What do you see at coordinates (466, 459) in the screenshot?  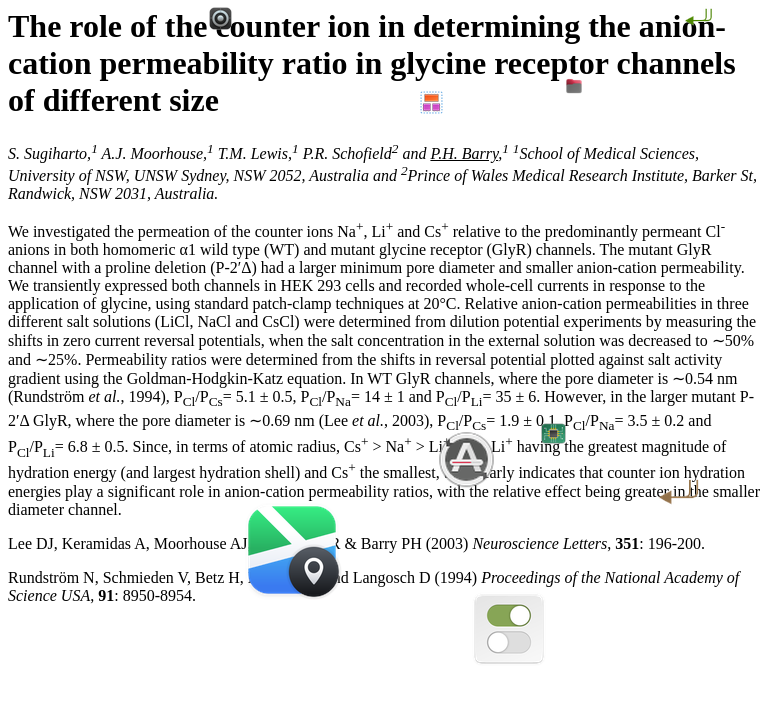 I see `open the system software update application` at bounding box center [466, 459].